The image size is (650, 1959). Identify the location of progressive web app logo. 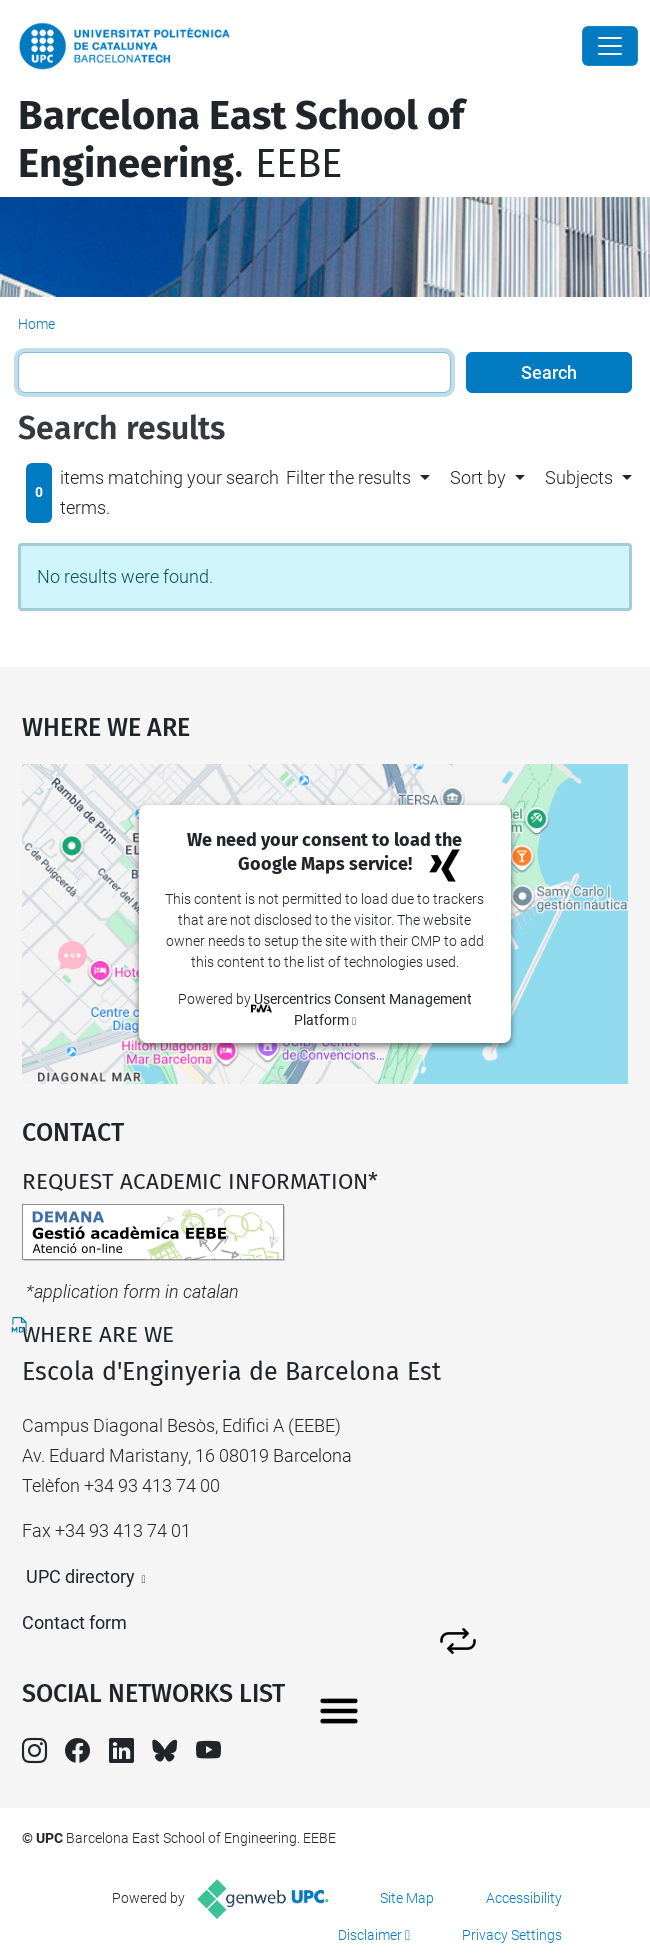
(261, 1008).